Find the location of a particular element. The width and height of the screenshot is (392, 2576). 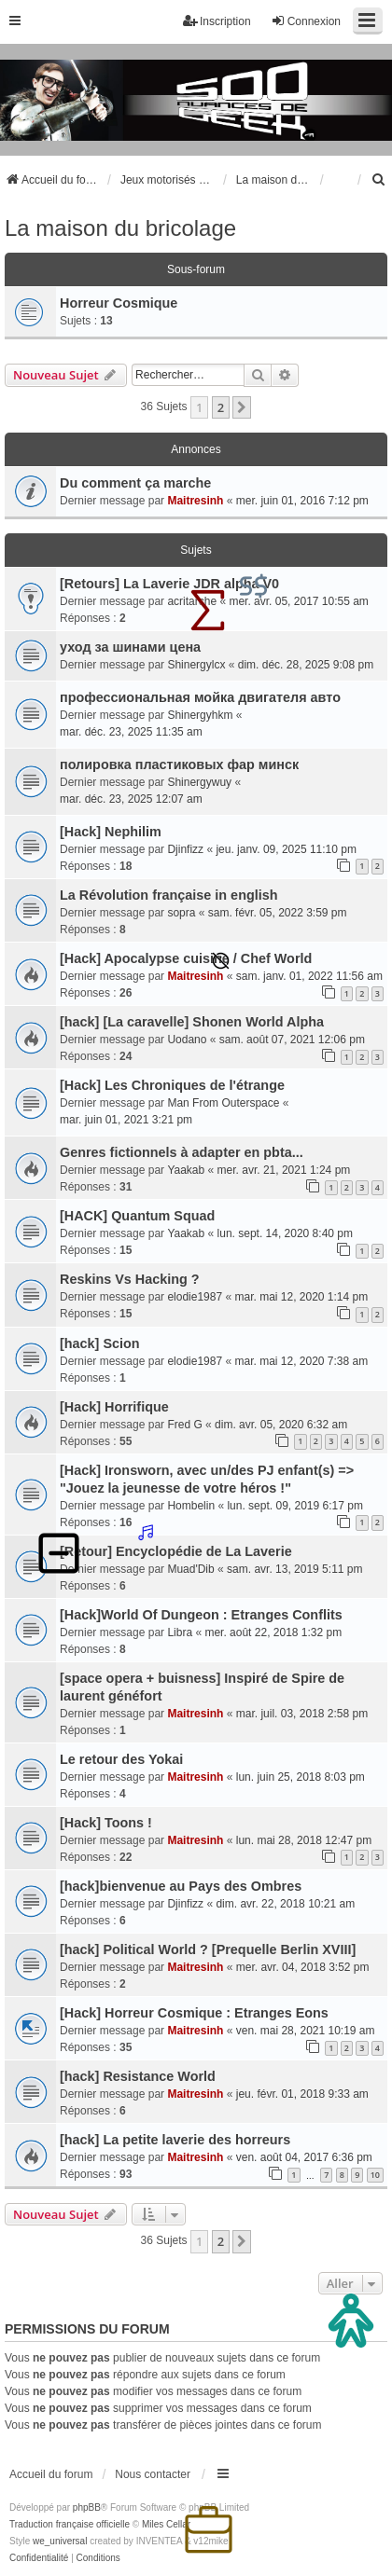

disable timer or scheduled event is located at coordinates (220, 960).